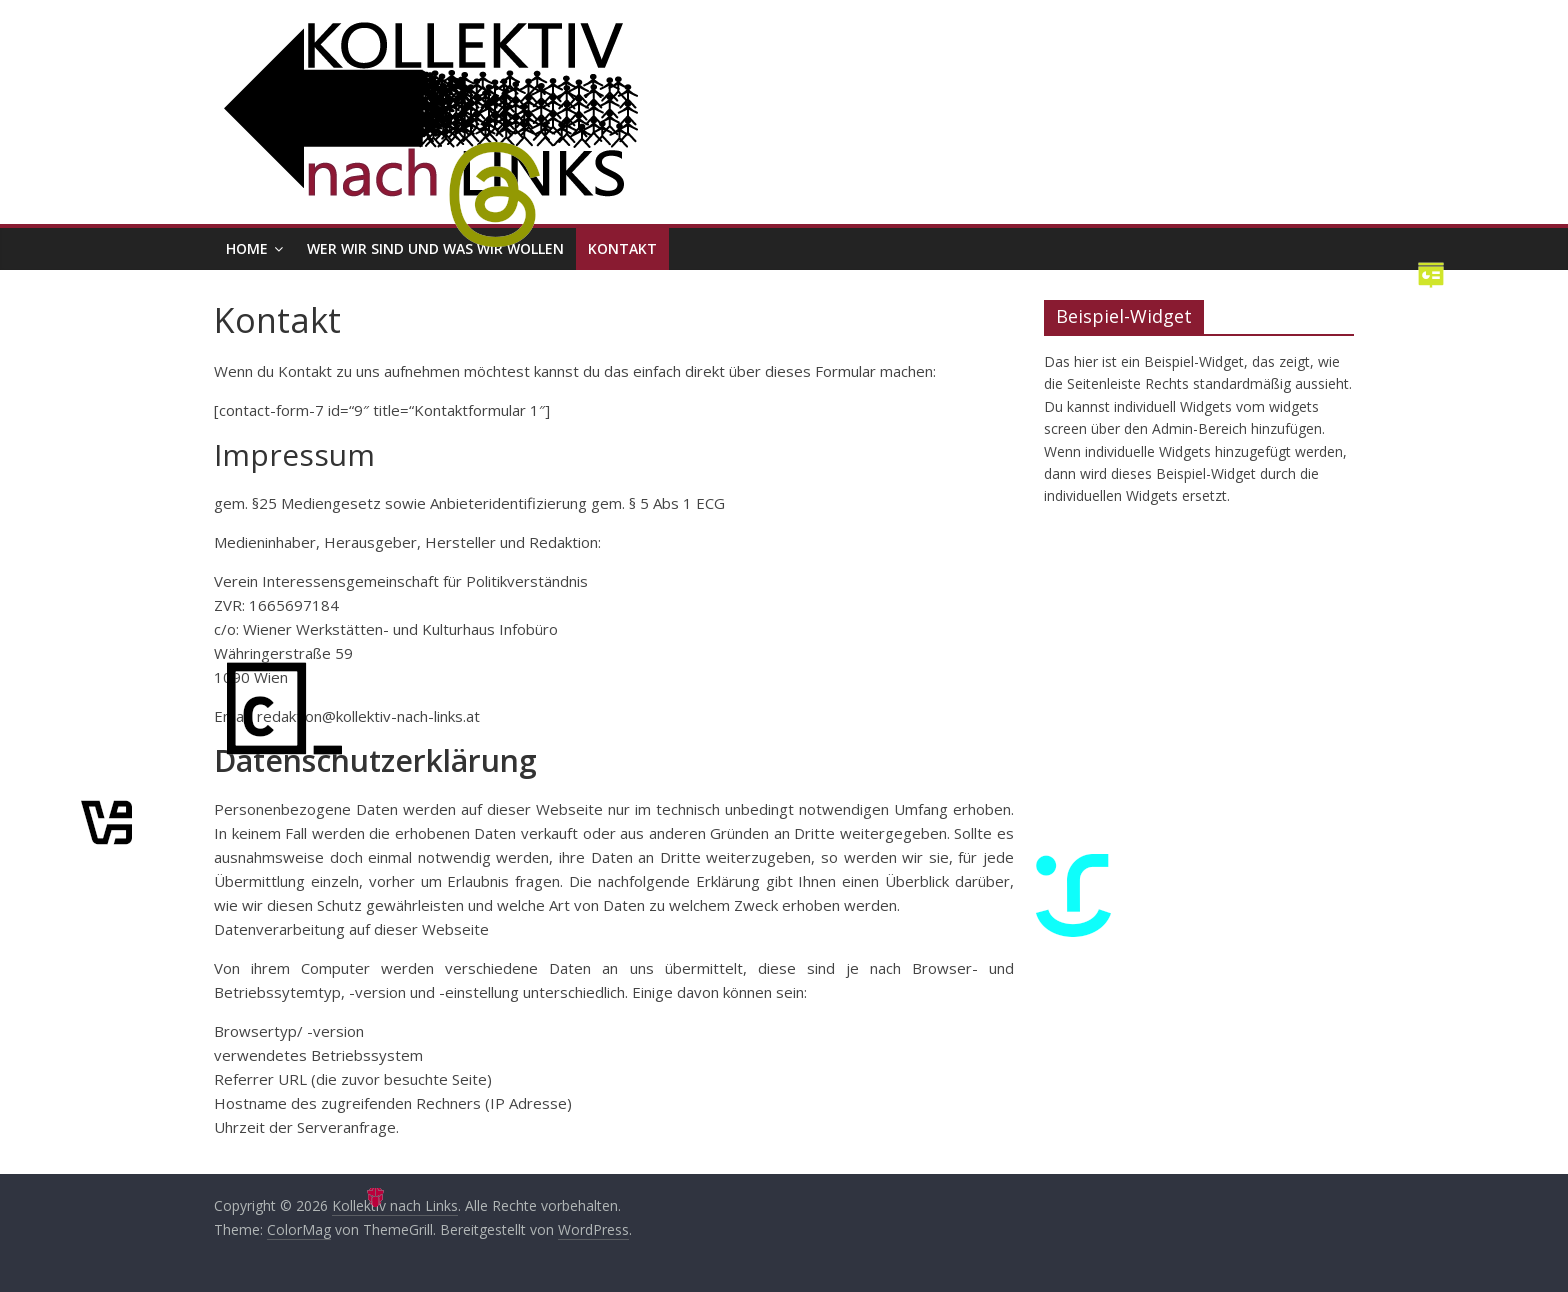 The height and width of the screenshot is (1292, 1568). What do you see at coordinates (1431, 274) in the screenshot?
I see `start a presentation slideshow` at bounding box center [1431, 274].